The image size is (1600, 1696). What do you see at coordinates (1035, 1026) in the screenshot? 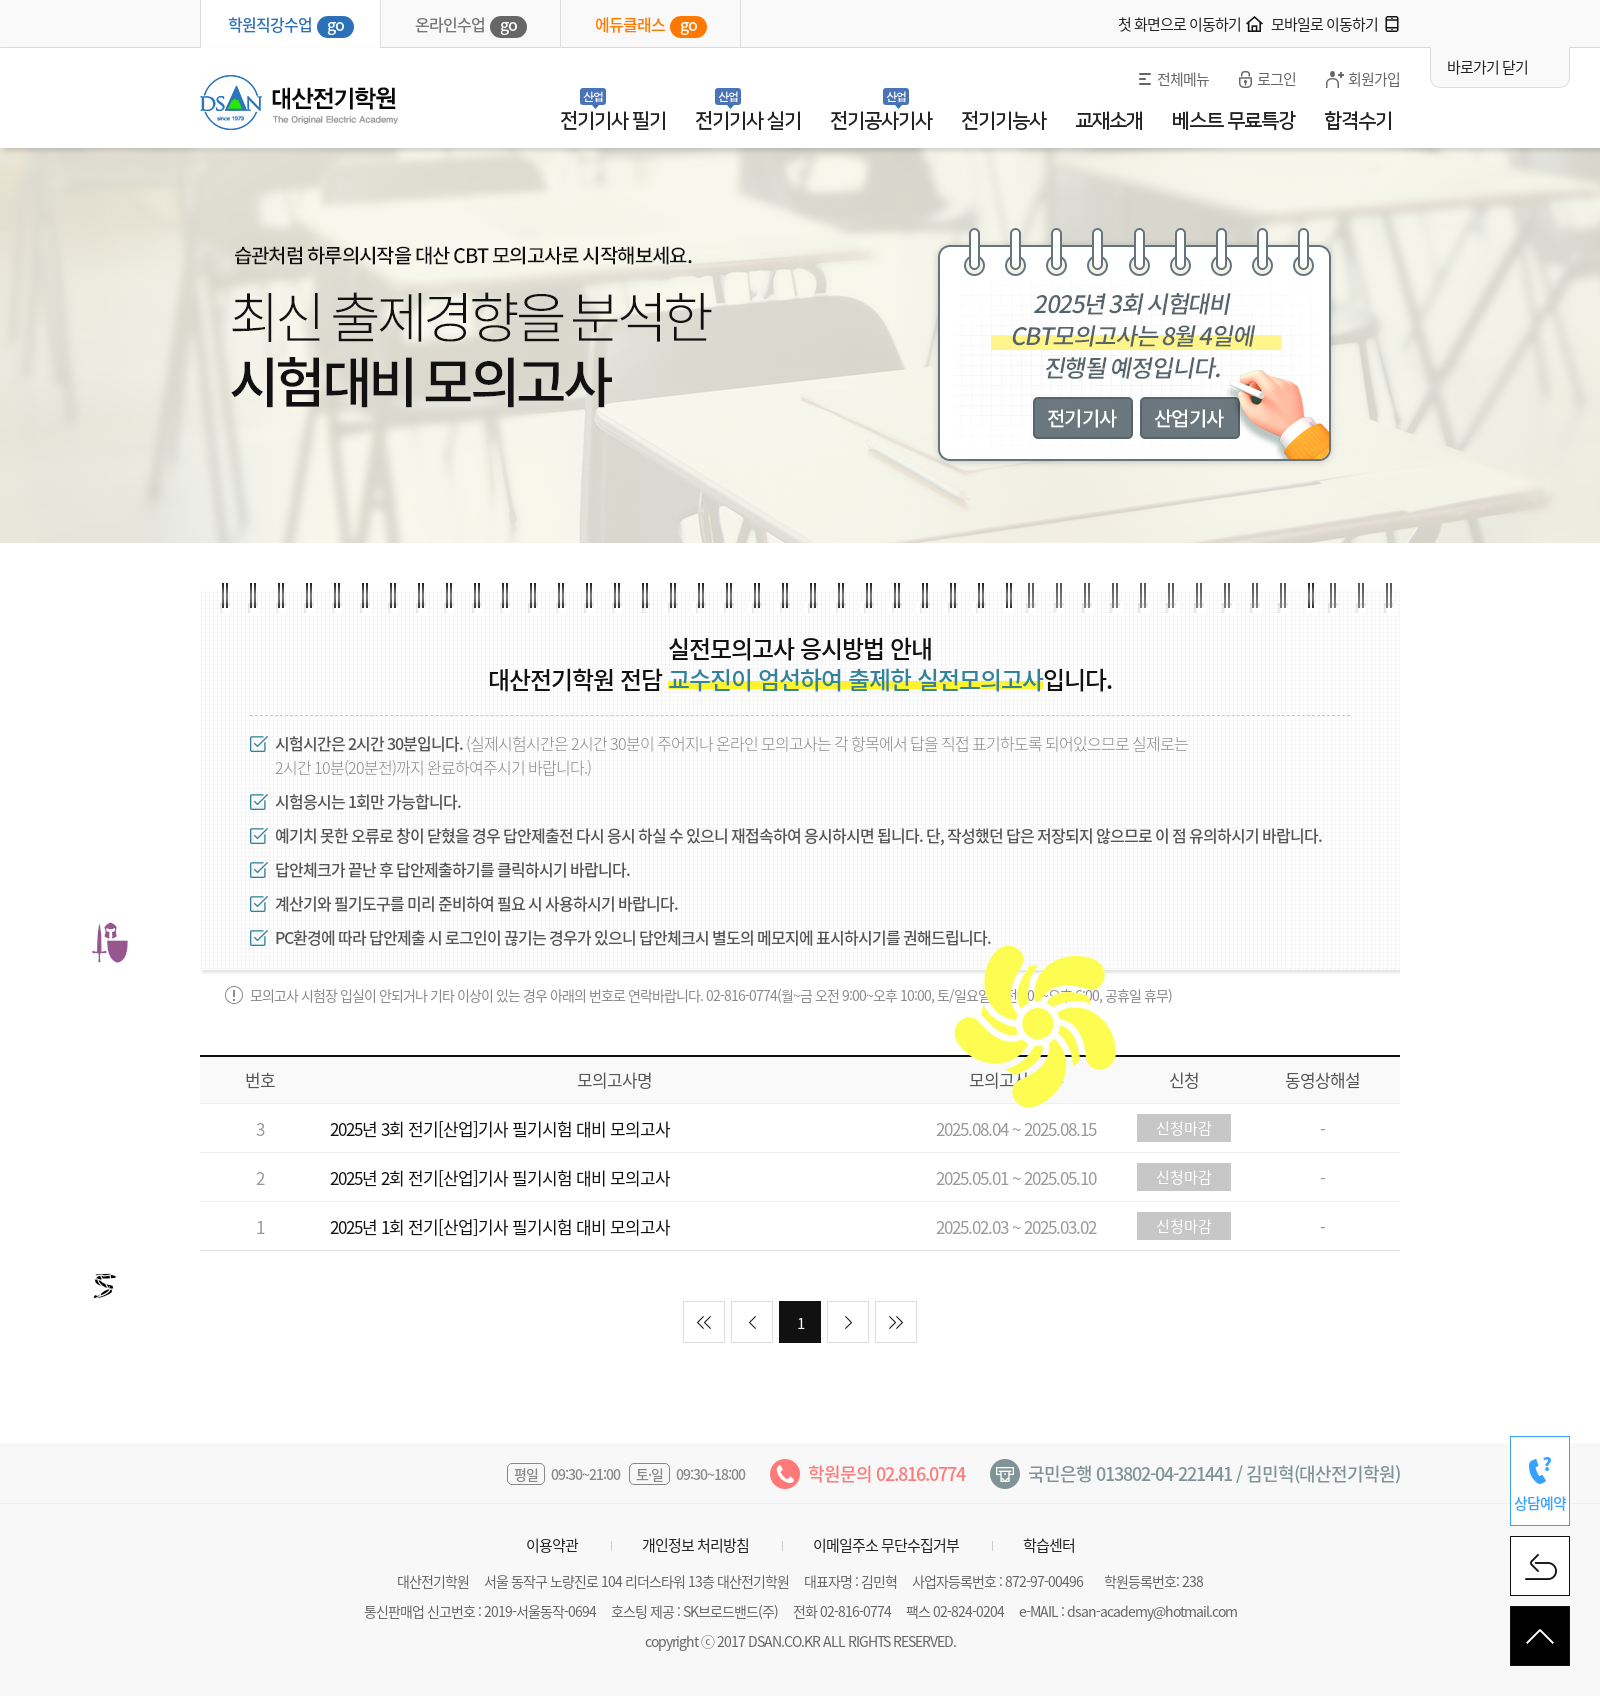
I see `decorative floral element or embellishment` at bounding box center [1035, 1026].